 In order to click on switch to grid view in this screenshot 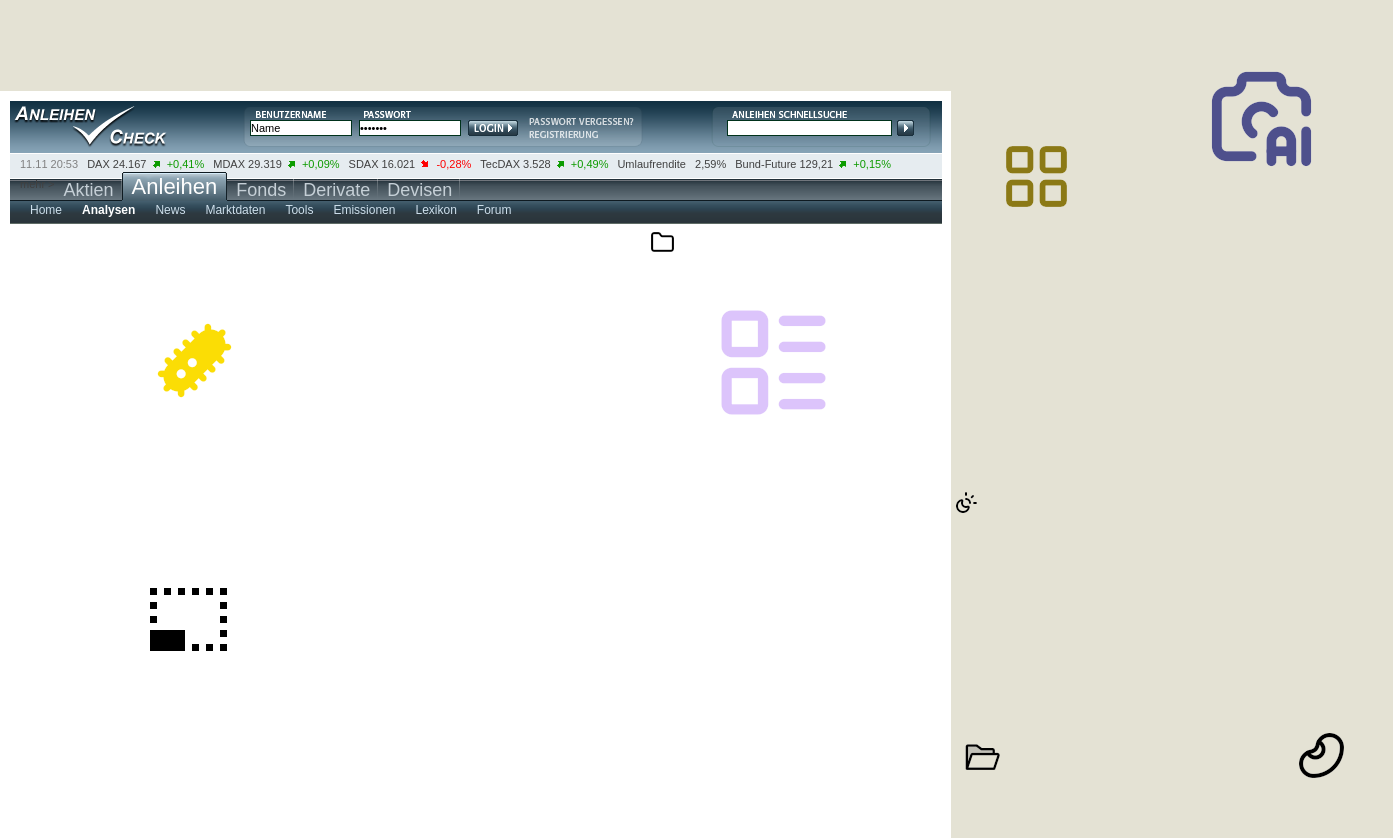, I will do `click(1036, 176)`.